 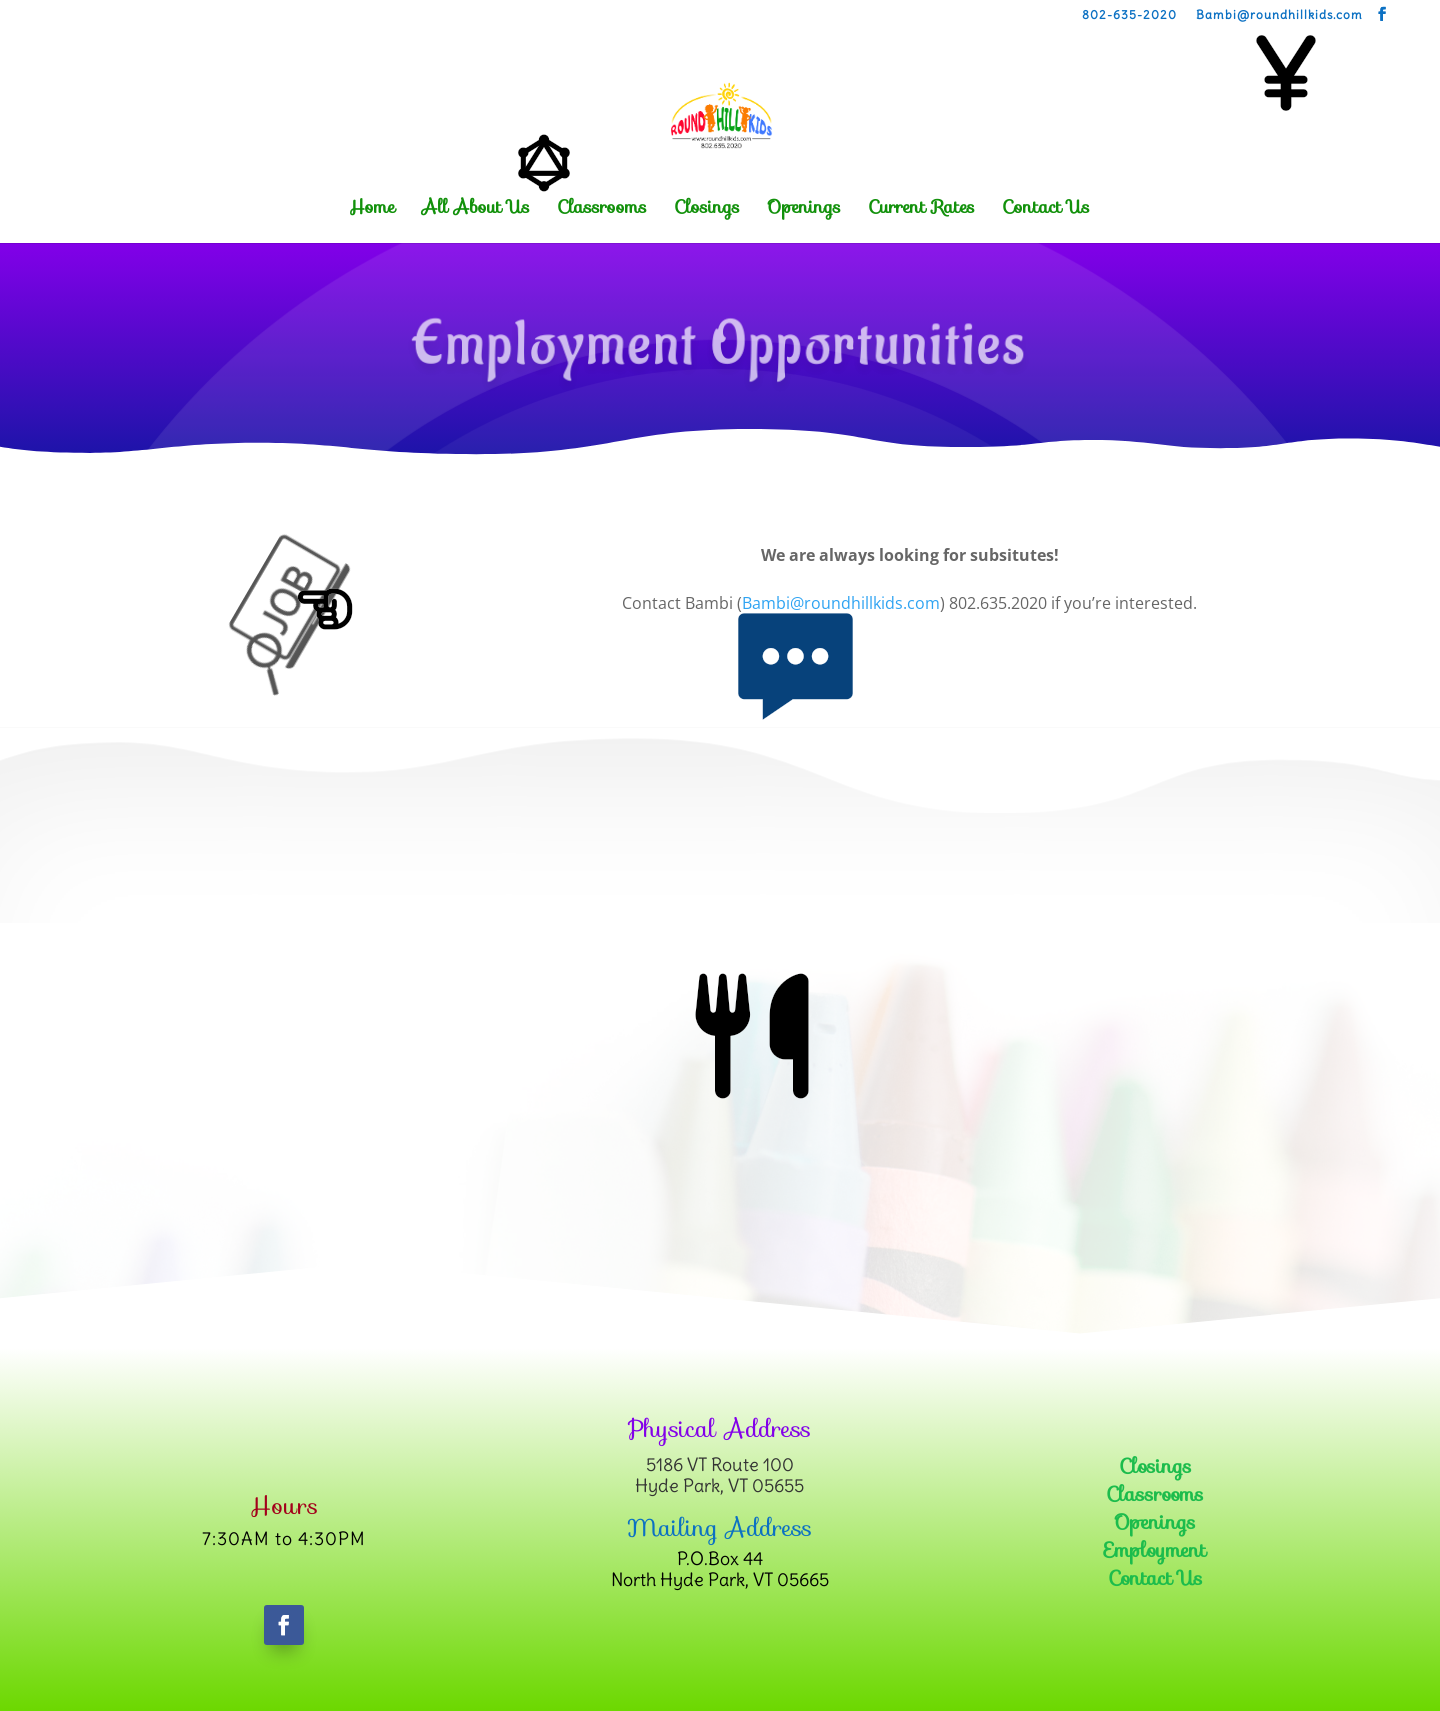 What do you see at coordinates (544, 163) in the screenshot?
I see `indicates GraphQL API integration` at bounding box center [544, 163].